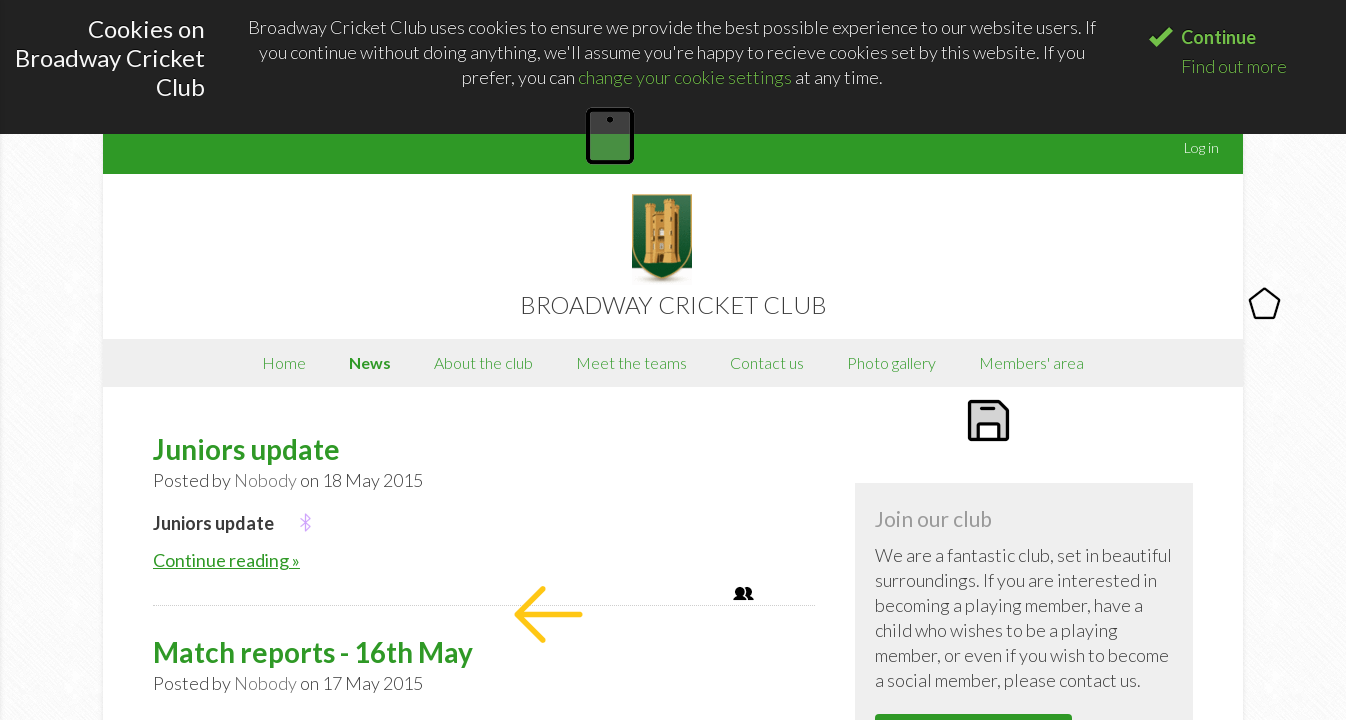 This screenshot has width=1346, height=720. Describe the element at coordinates (988, 420) in the screenshot. I see `save current file or document` at that location.